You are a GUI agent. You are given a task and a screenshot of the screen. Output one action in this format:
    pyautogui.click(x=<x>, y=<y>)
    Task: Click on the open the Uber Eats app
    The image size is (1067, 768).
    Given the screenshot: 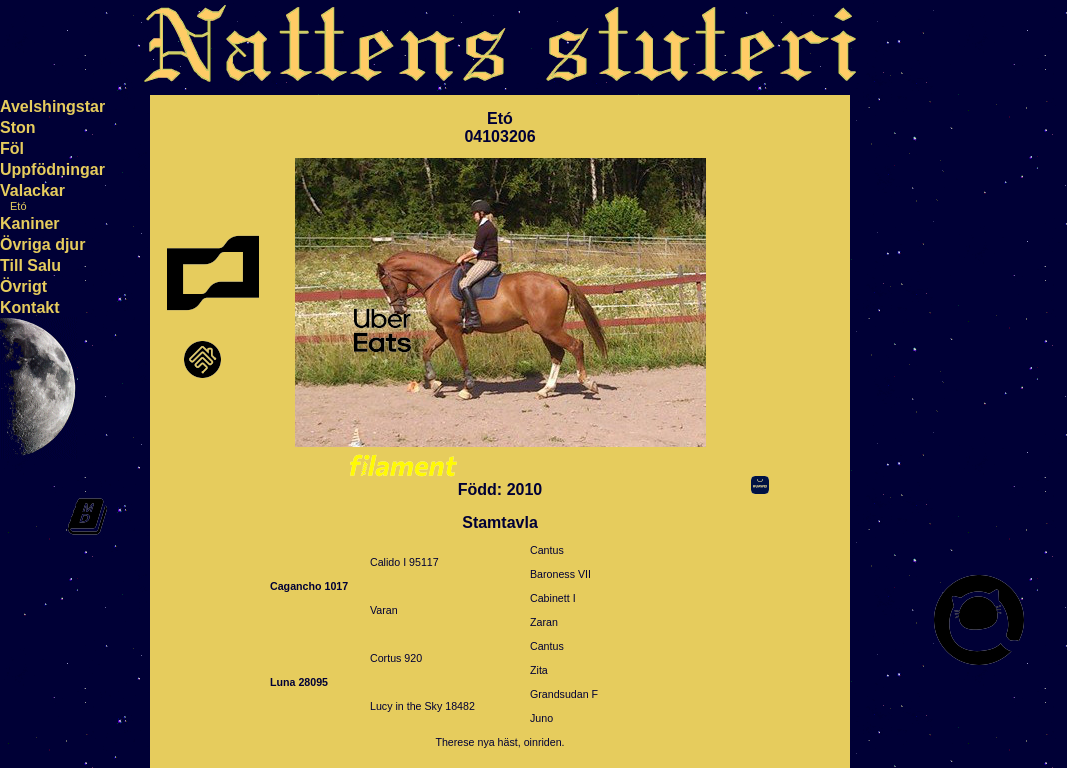 What is the action you would take?
    pyautogui.click(x=382, y=330)
    